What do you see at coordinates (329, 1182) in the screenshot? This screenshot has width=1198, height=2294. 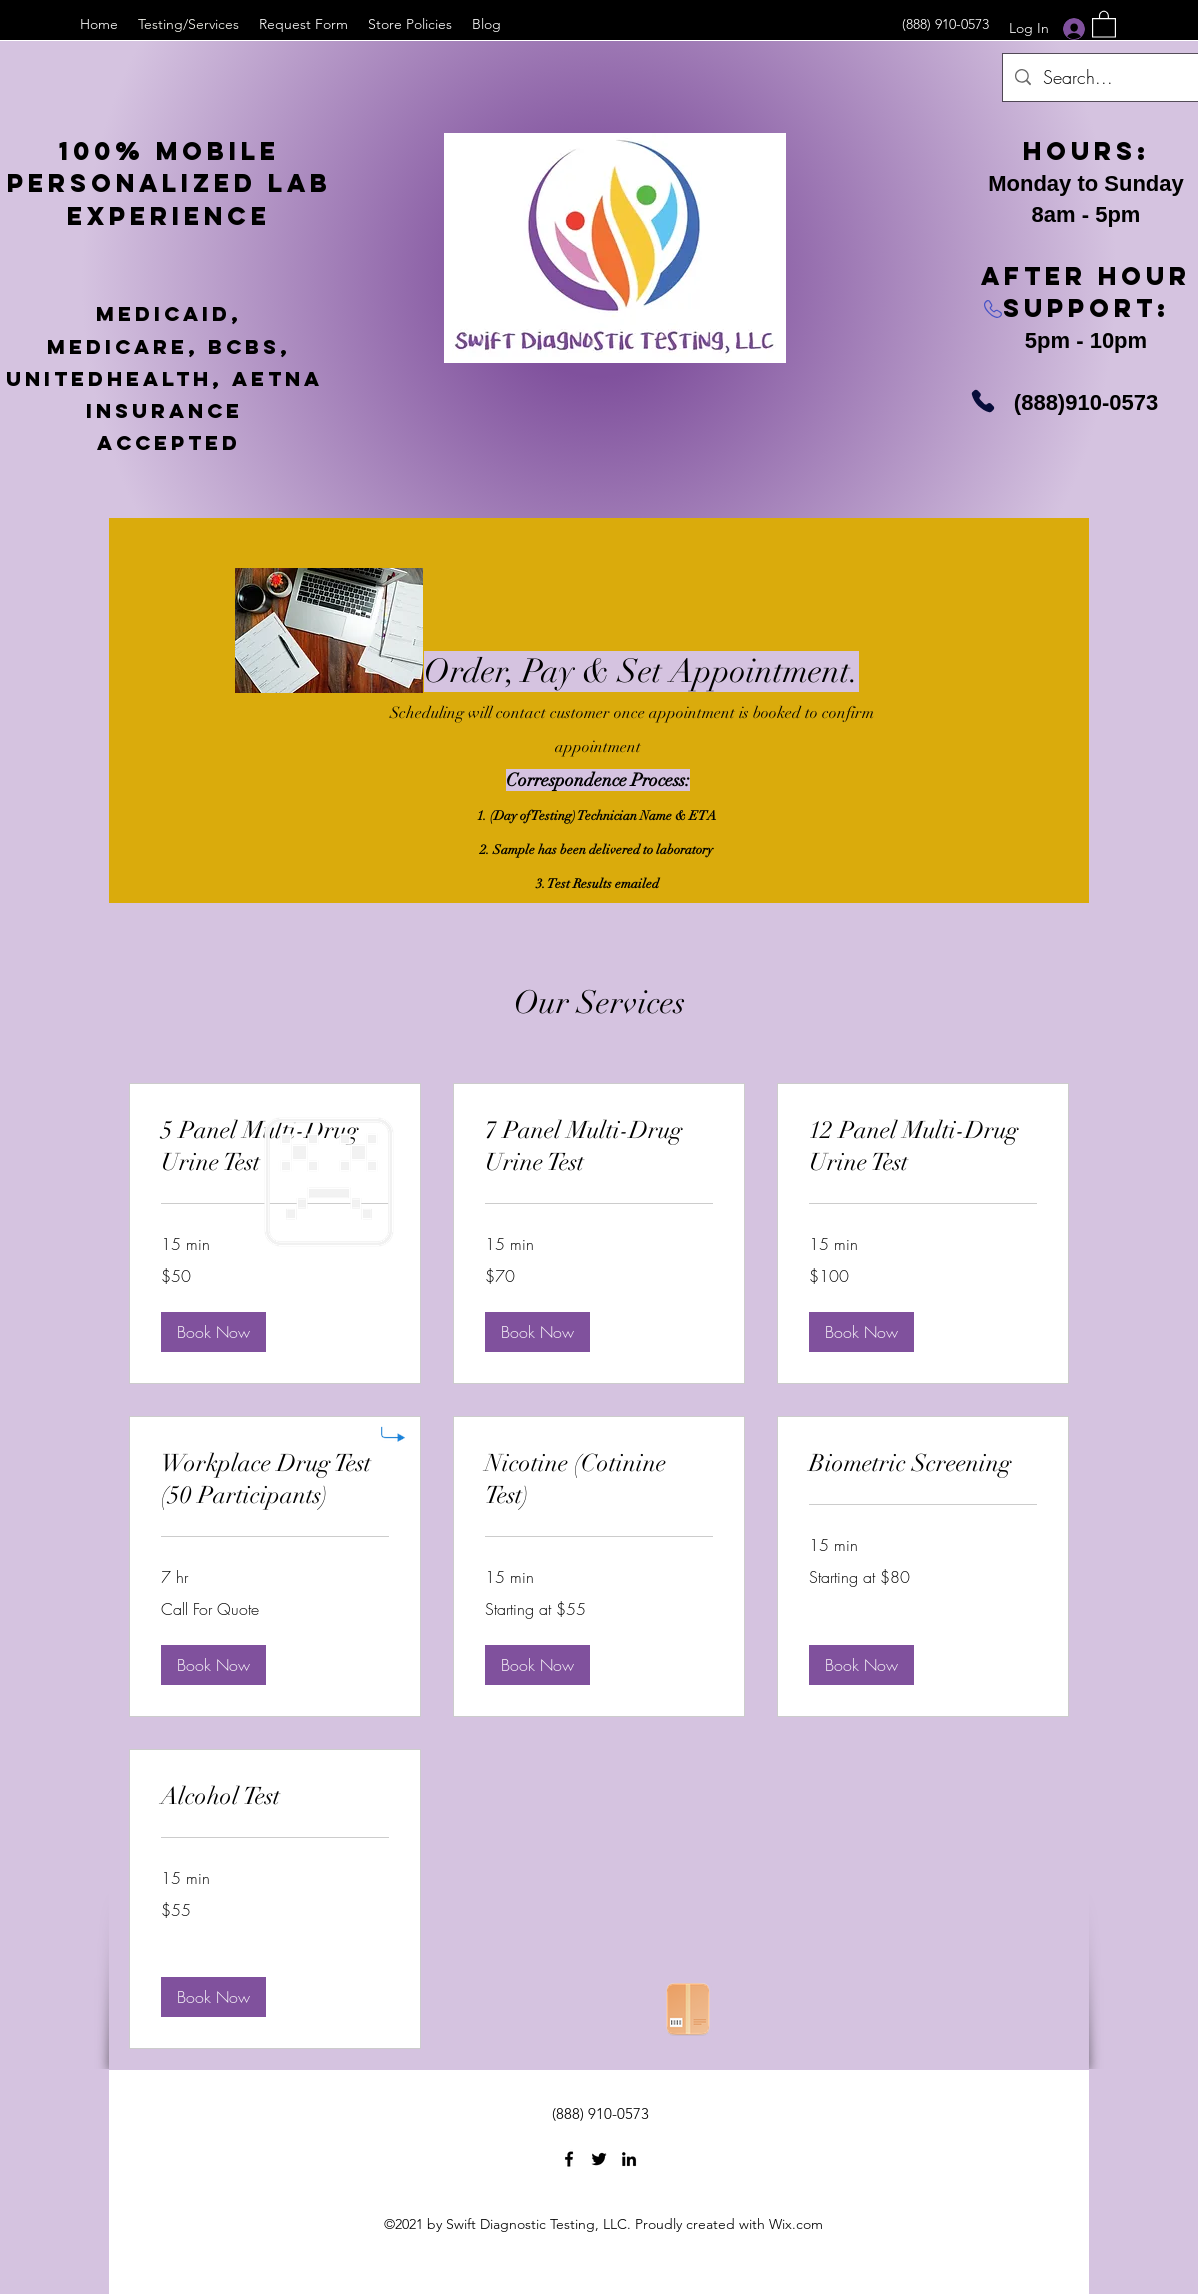 I see `system crash or error report notification` at bounding box center [329, 1182].